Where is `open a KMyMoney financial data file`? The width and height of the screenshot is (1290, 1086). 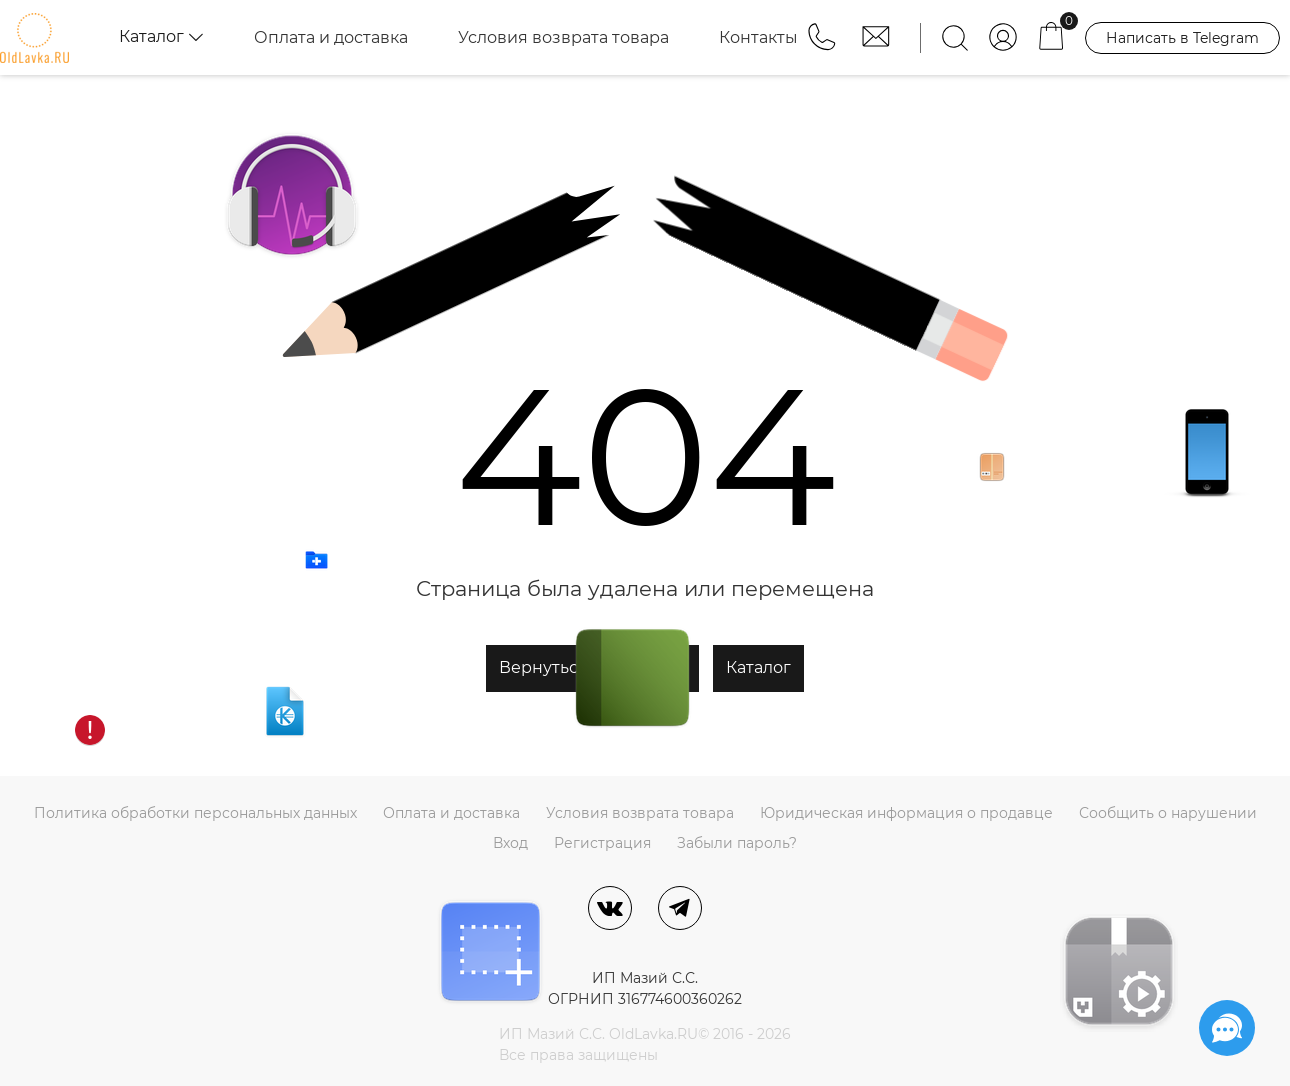
open a KMyMoney financial data file is located at coordinates (285, 712).